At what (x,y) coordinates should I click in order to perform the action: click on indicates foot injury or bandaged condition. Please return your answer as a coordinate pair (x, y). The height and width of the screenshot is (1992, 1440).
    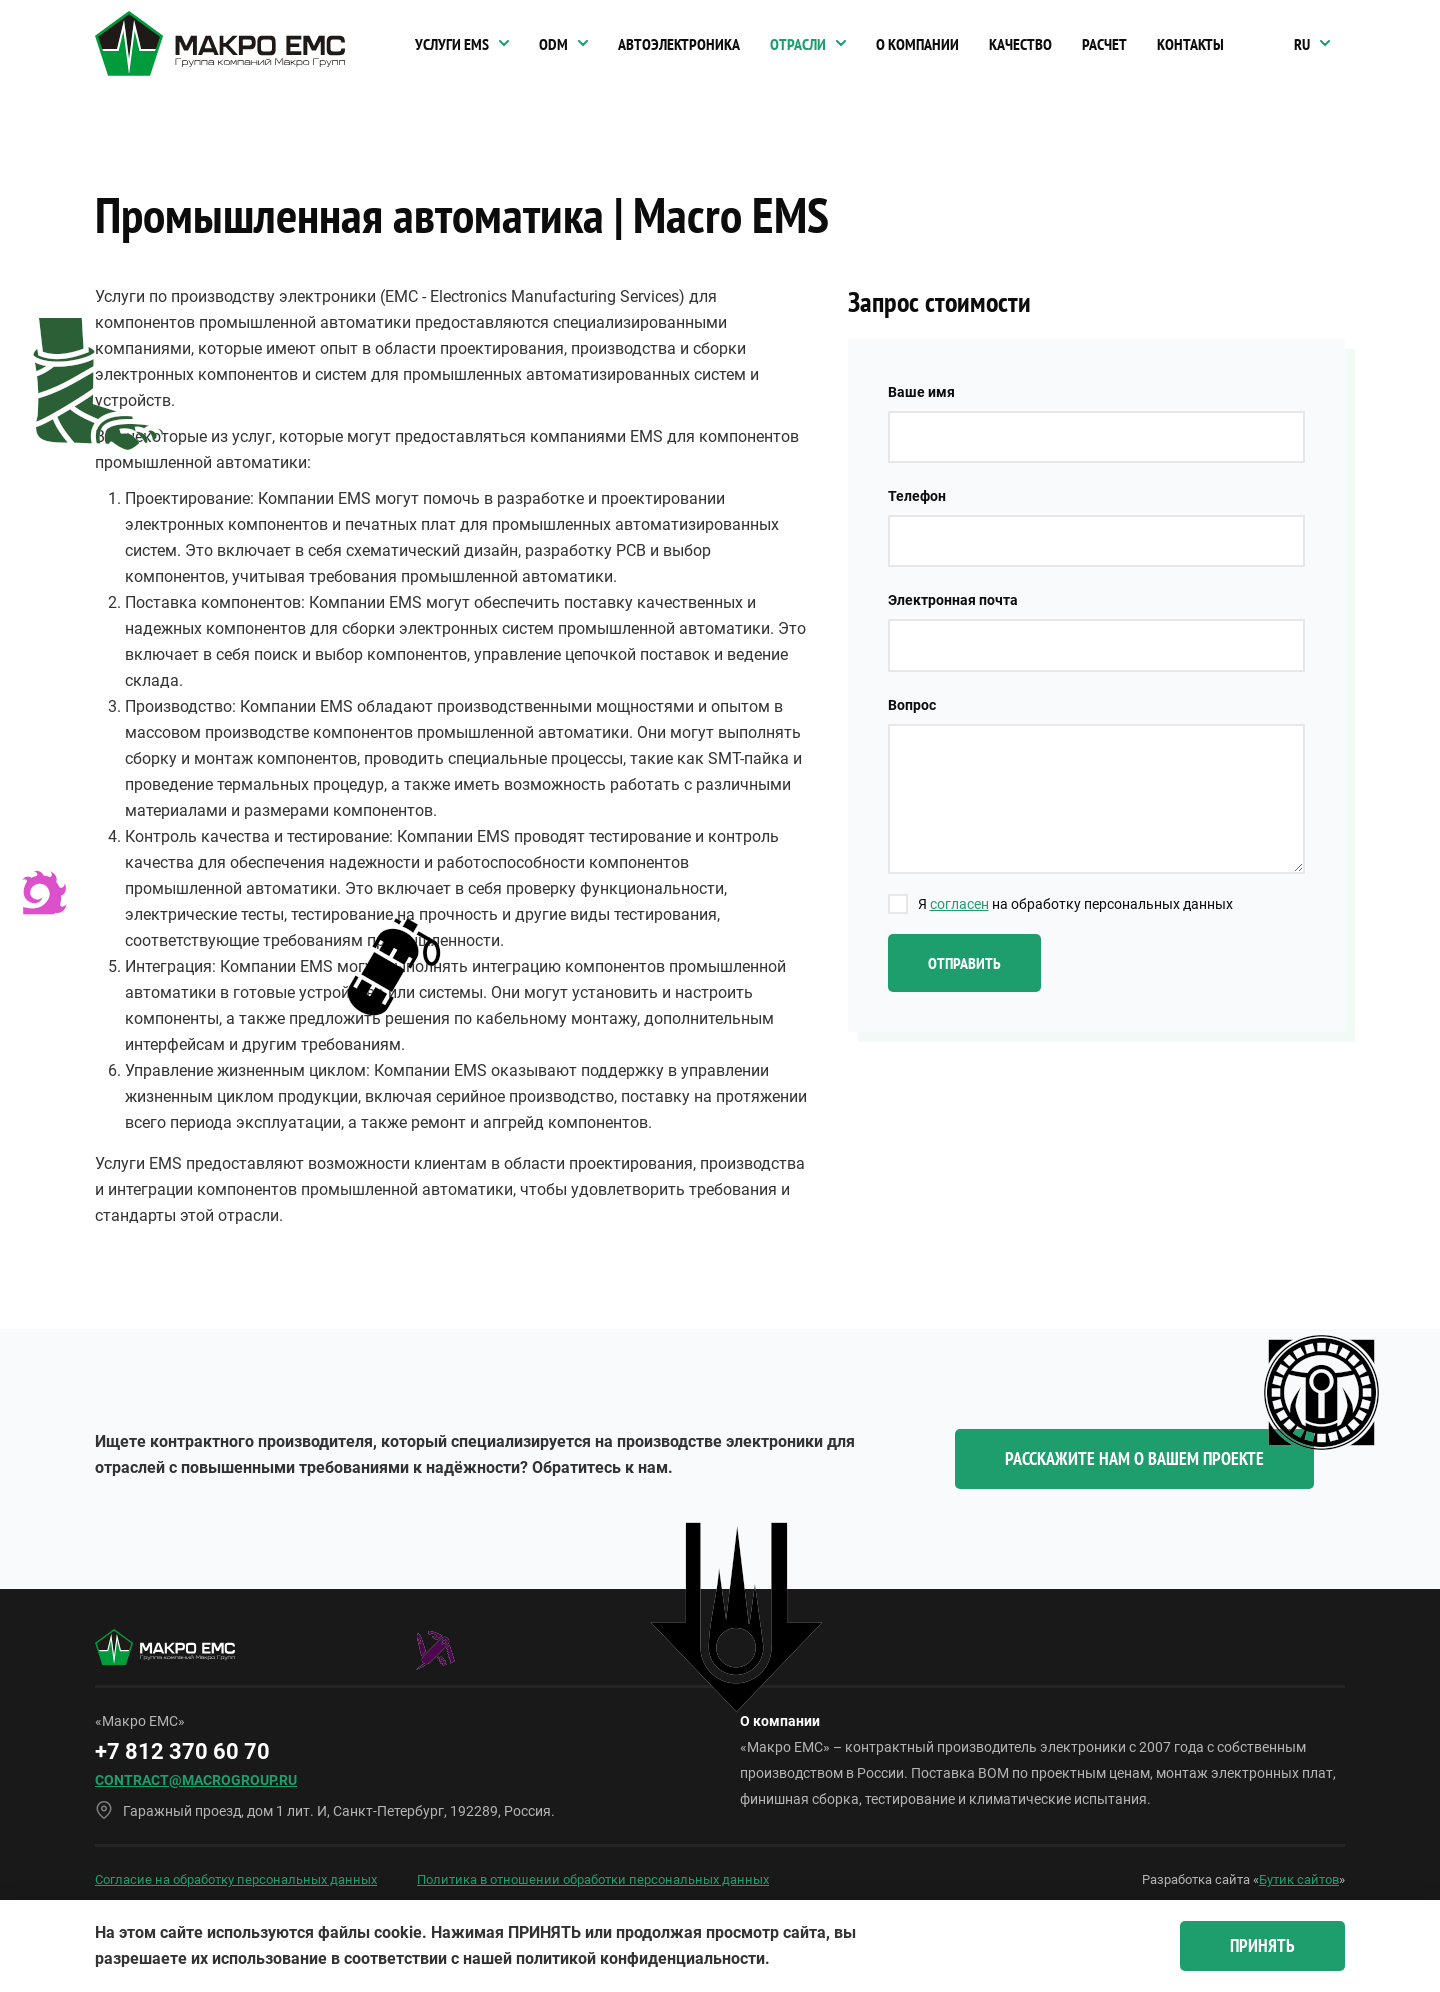
    Looking at the image, I should click on (98, 384).